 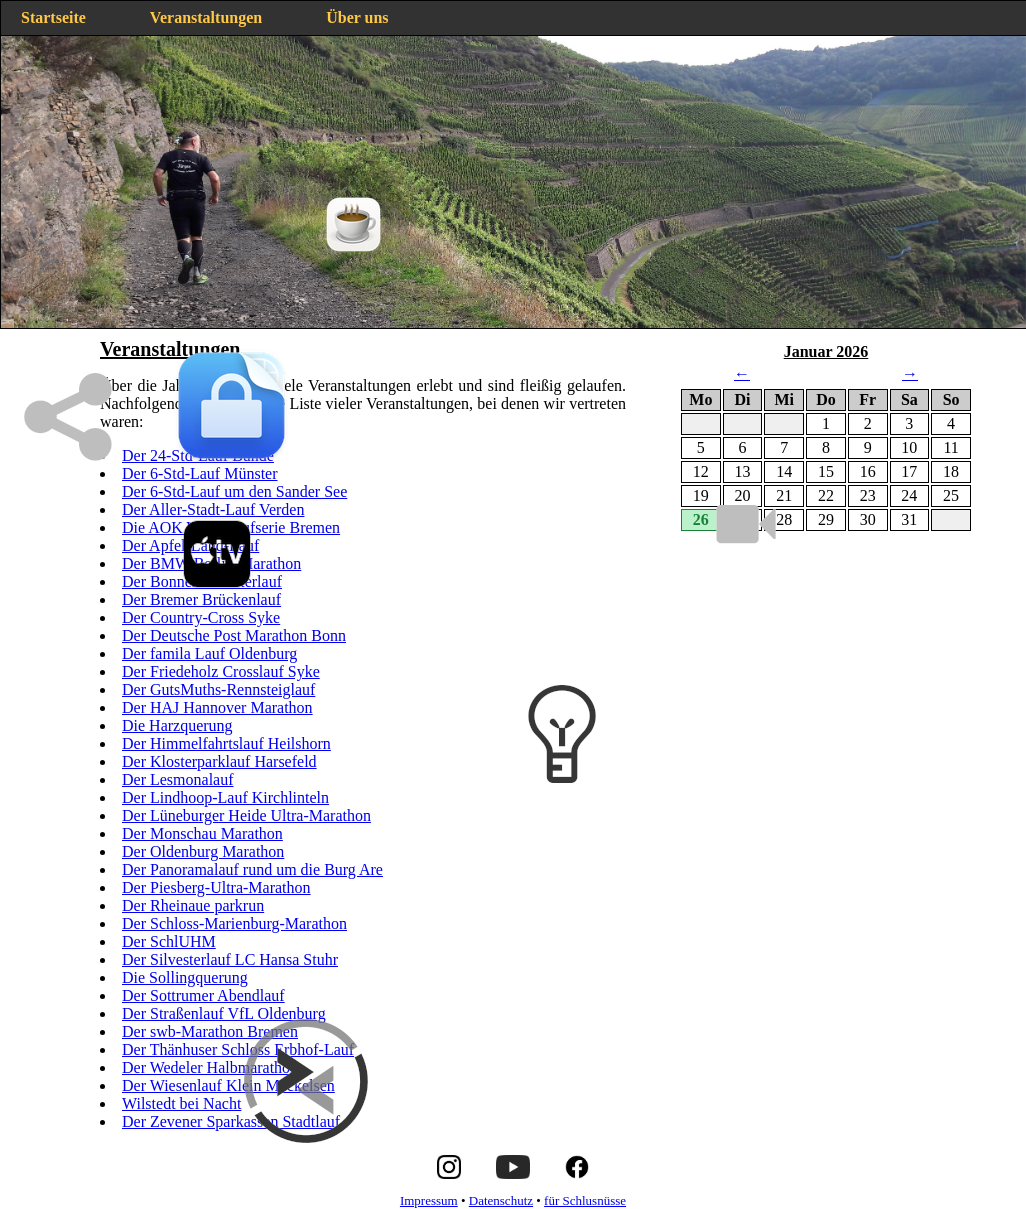 What do you see at coordinates (746, 522) in the screenshot?
I see `access video files or library` at bounding box center [746, 522].